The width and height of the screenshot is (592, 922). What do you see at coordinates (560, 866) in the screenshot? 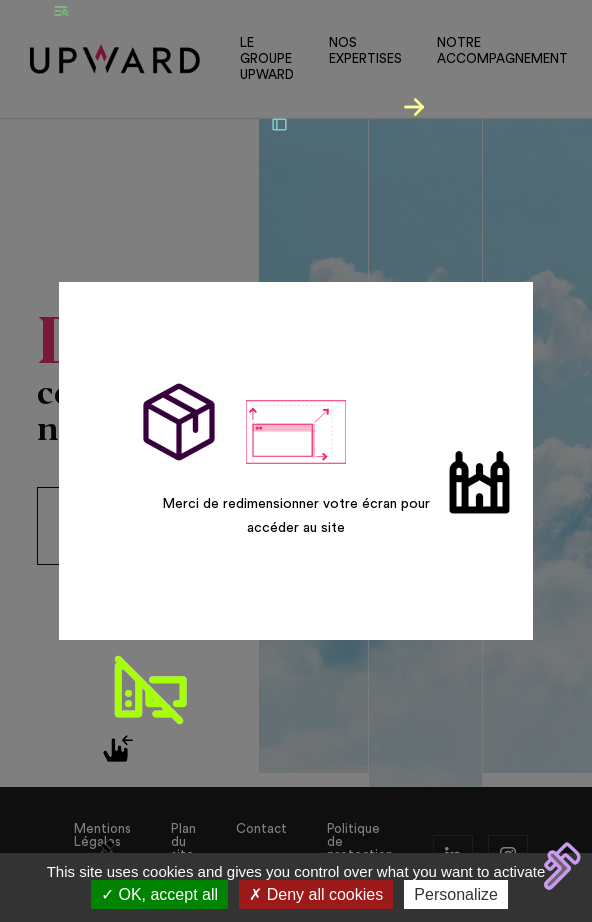
I see `access tools or settings` at bounding box center [560, 866].